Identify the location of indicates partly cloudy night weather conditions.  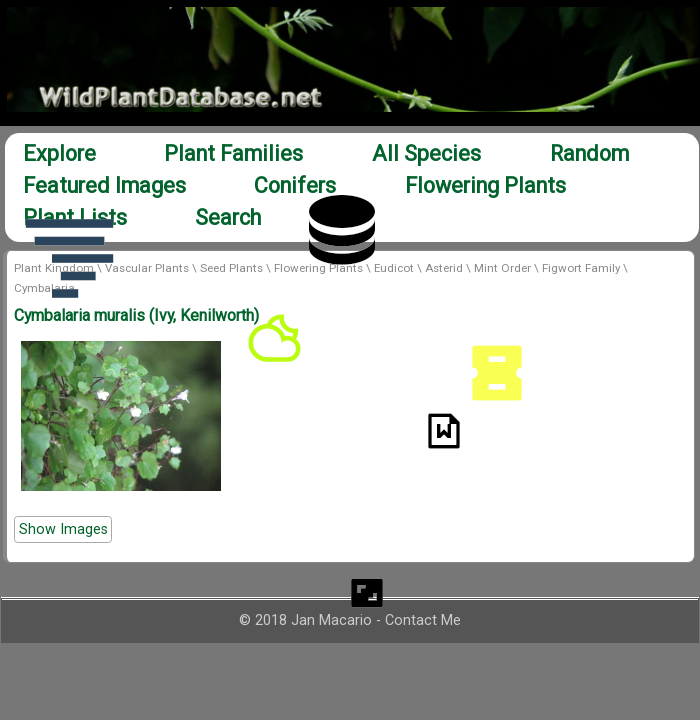
(274, 340).